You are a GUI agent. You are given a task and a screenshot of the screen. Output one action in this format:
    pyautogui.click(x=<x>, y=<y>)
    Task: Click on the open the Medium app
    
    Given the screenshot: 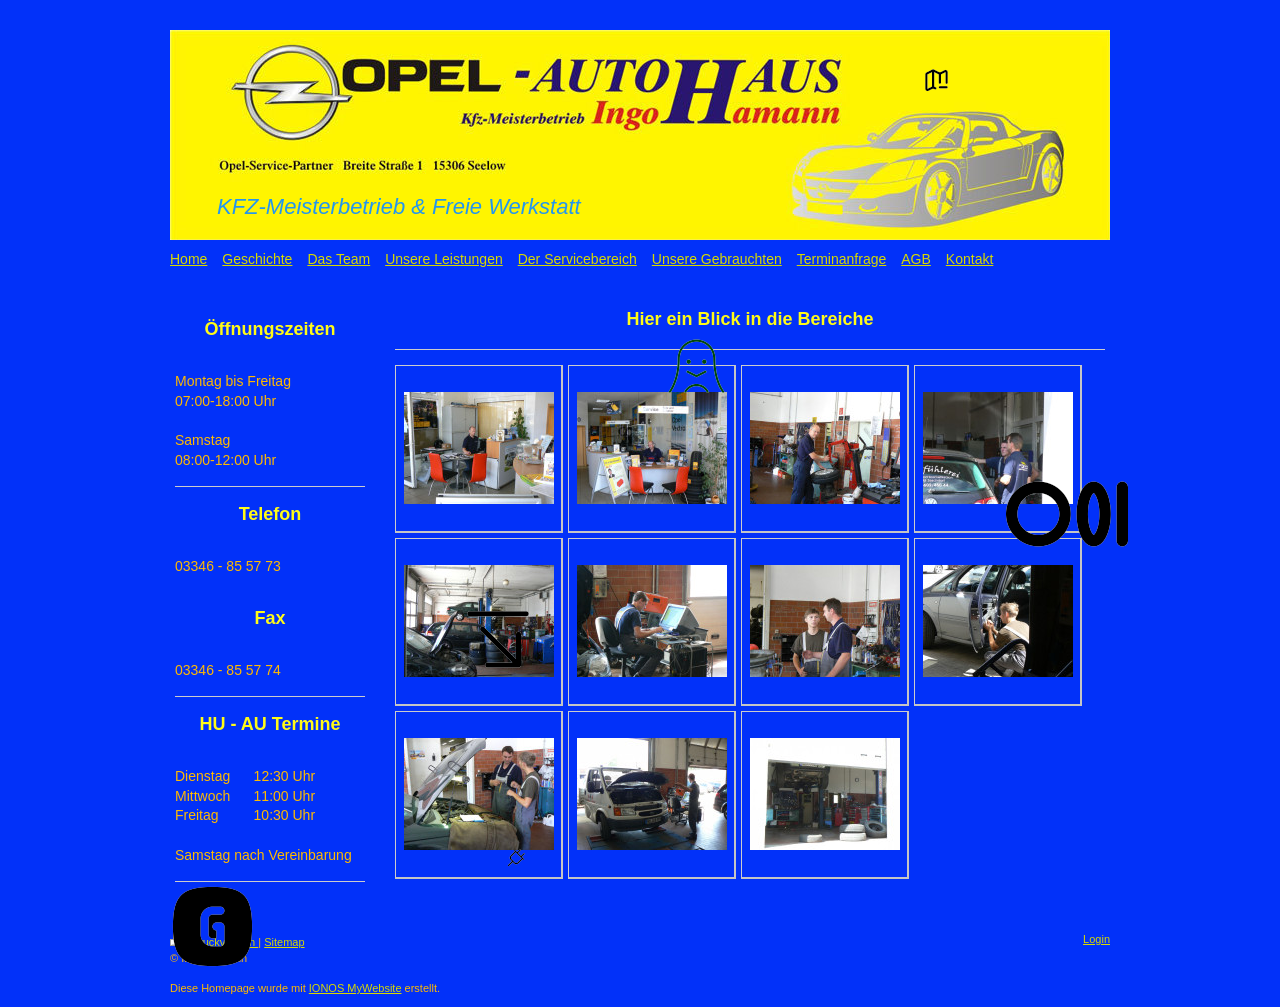 What is the action you would take?
    pyautogui.click(x=1067, y=514)
    